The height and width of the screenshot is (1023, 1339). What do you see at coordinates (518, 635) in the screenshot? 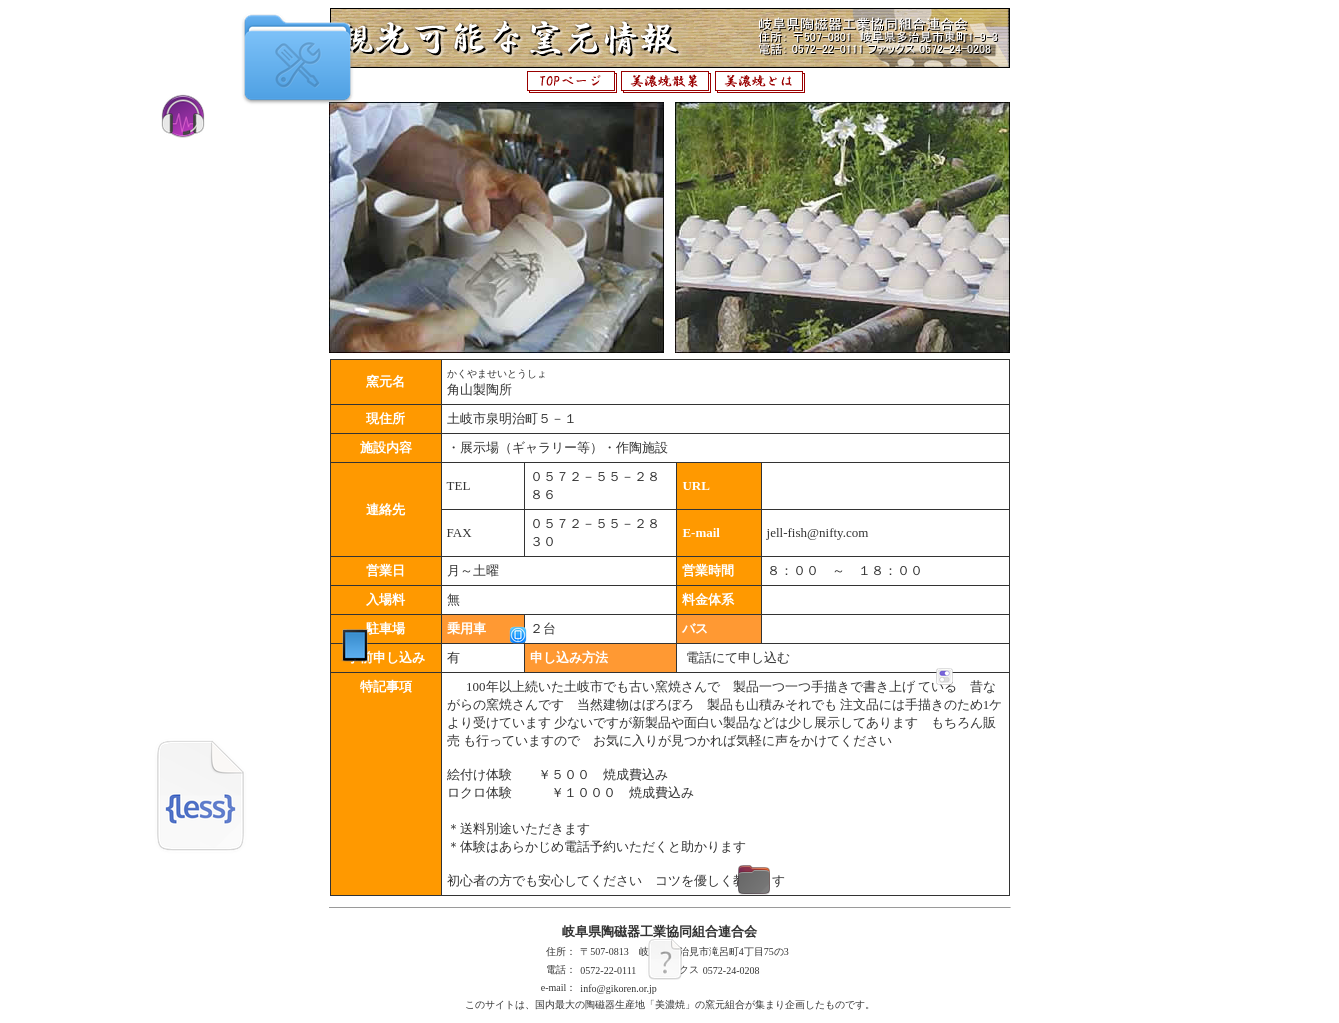
I see `preview files or documents quickly` at bounding box center [518, 635].